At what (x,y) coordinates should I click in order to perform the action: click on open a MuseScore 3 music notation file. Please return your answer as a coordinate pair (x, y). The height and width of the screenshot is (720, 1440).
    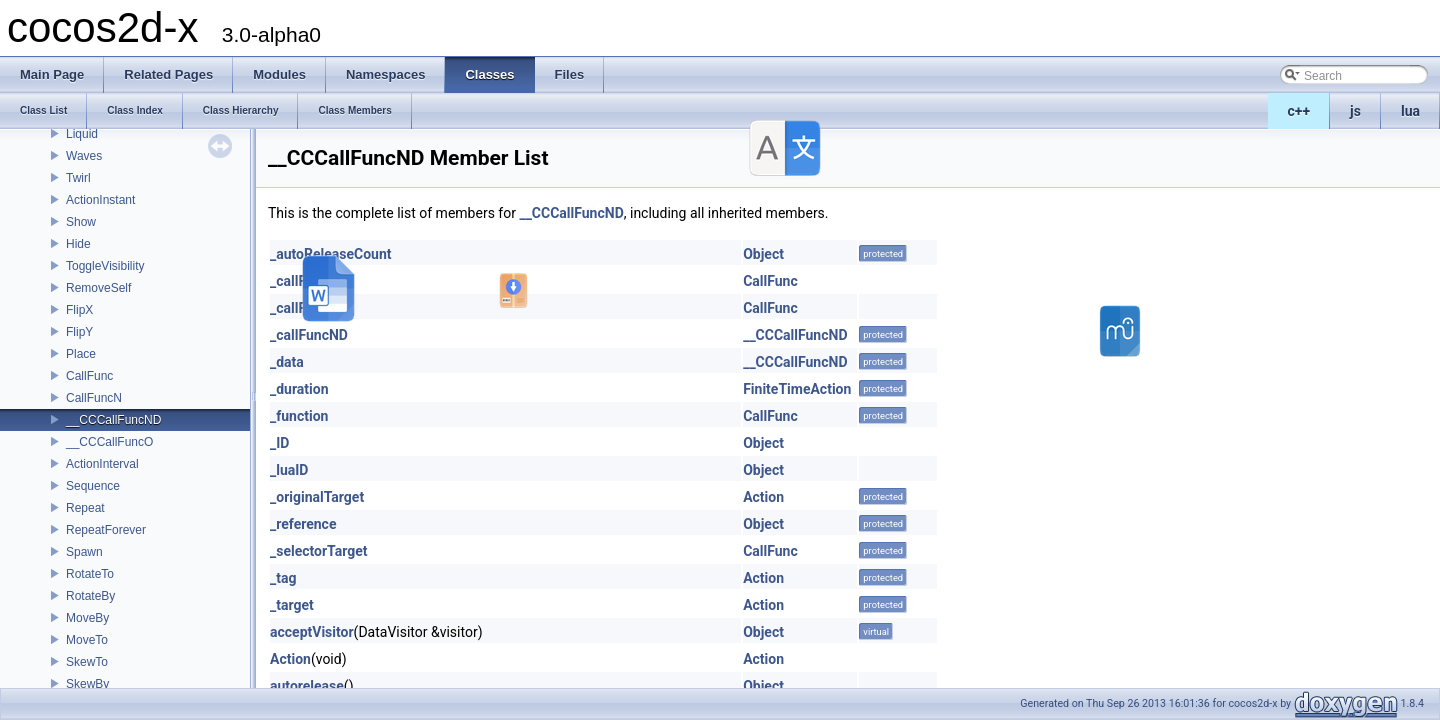
    Looking at the image, I should click on (1120, 331).